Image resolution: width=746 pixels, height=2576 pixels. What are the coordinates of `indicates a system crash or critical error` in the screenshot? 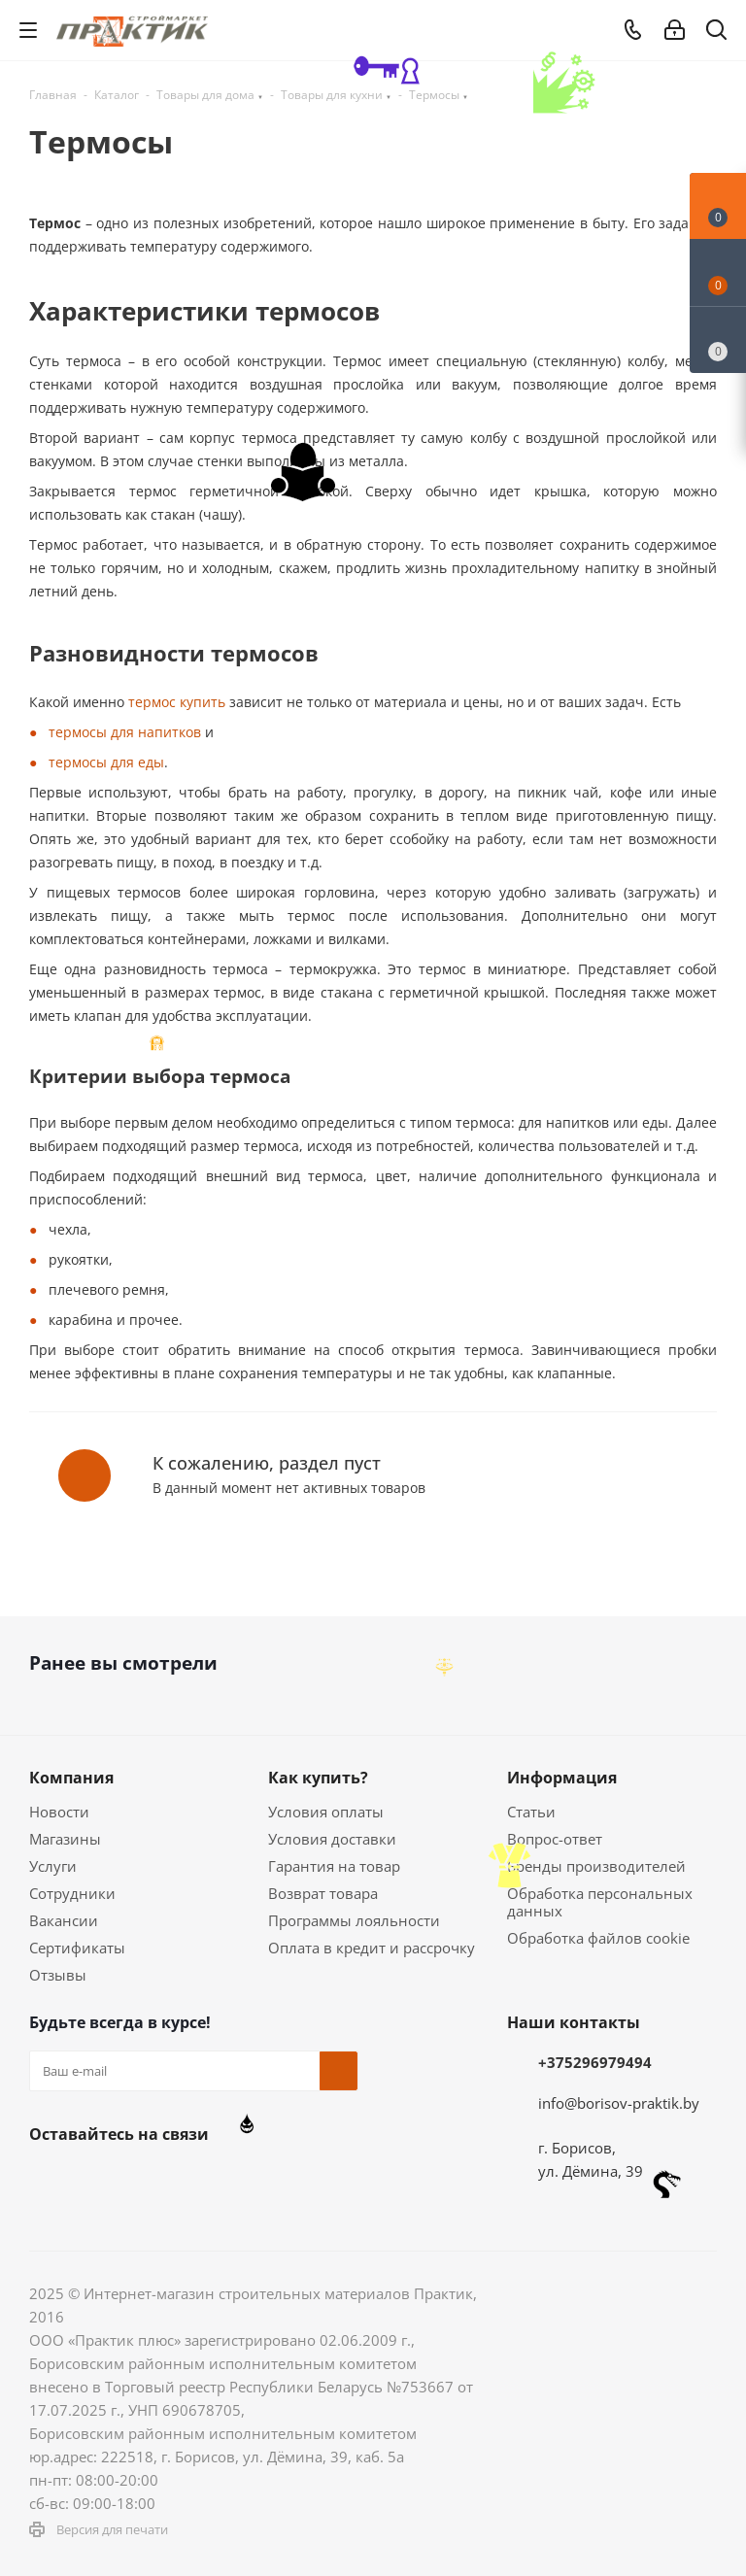 It's located at (564, 82).